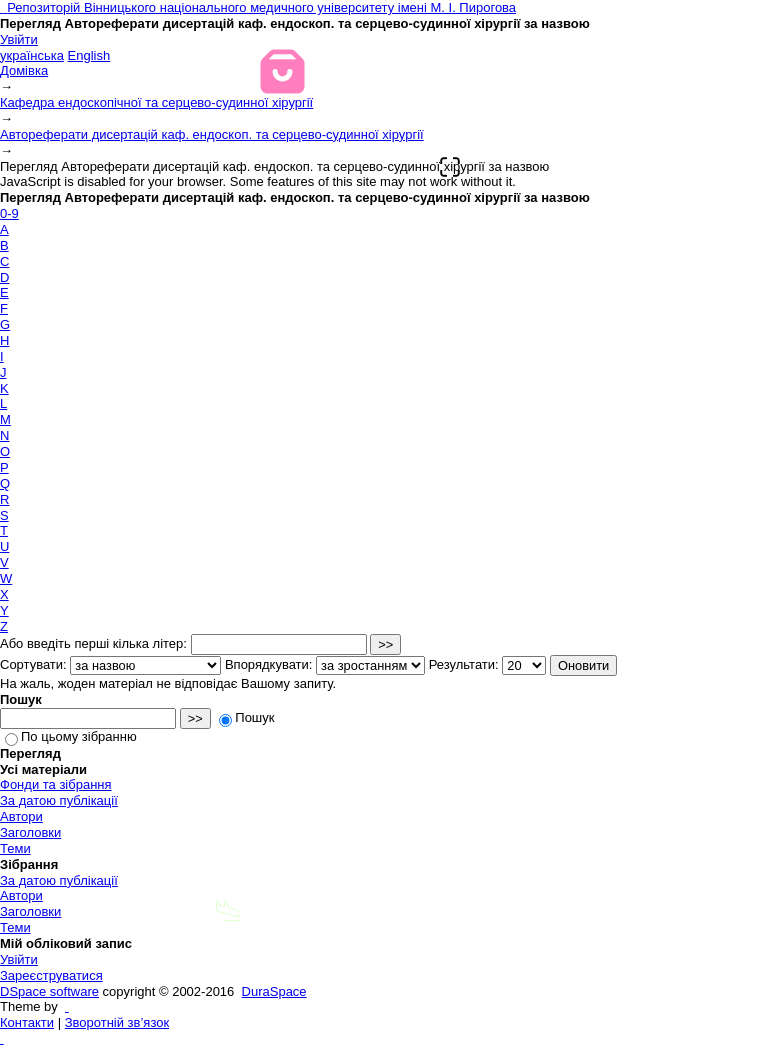 The height and width of the screenshot is (1047, 768). Describe the element at coordinates (450, 167) in the screenshot. I see `scan a QR code or barcode` at that location.